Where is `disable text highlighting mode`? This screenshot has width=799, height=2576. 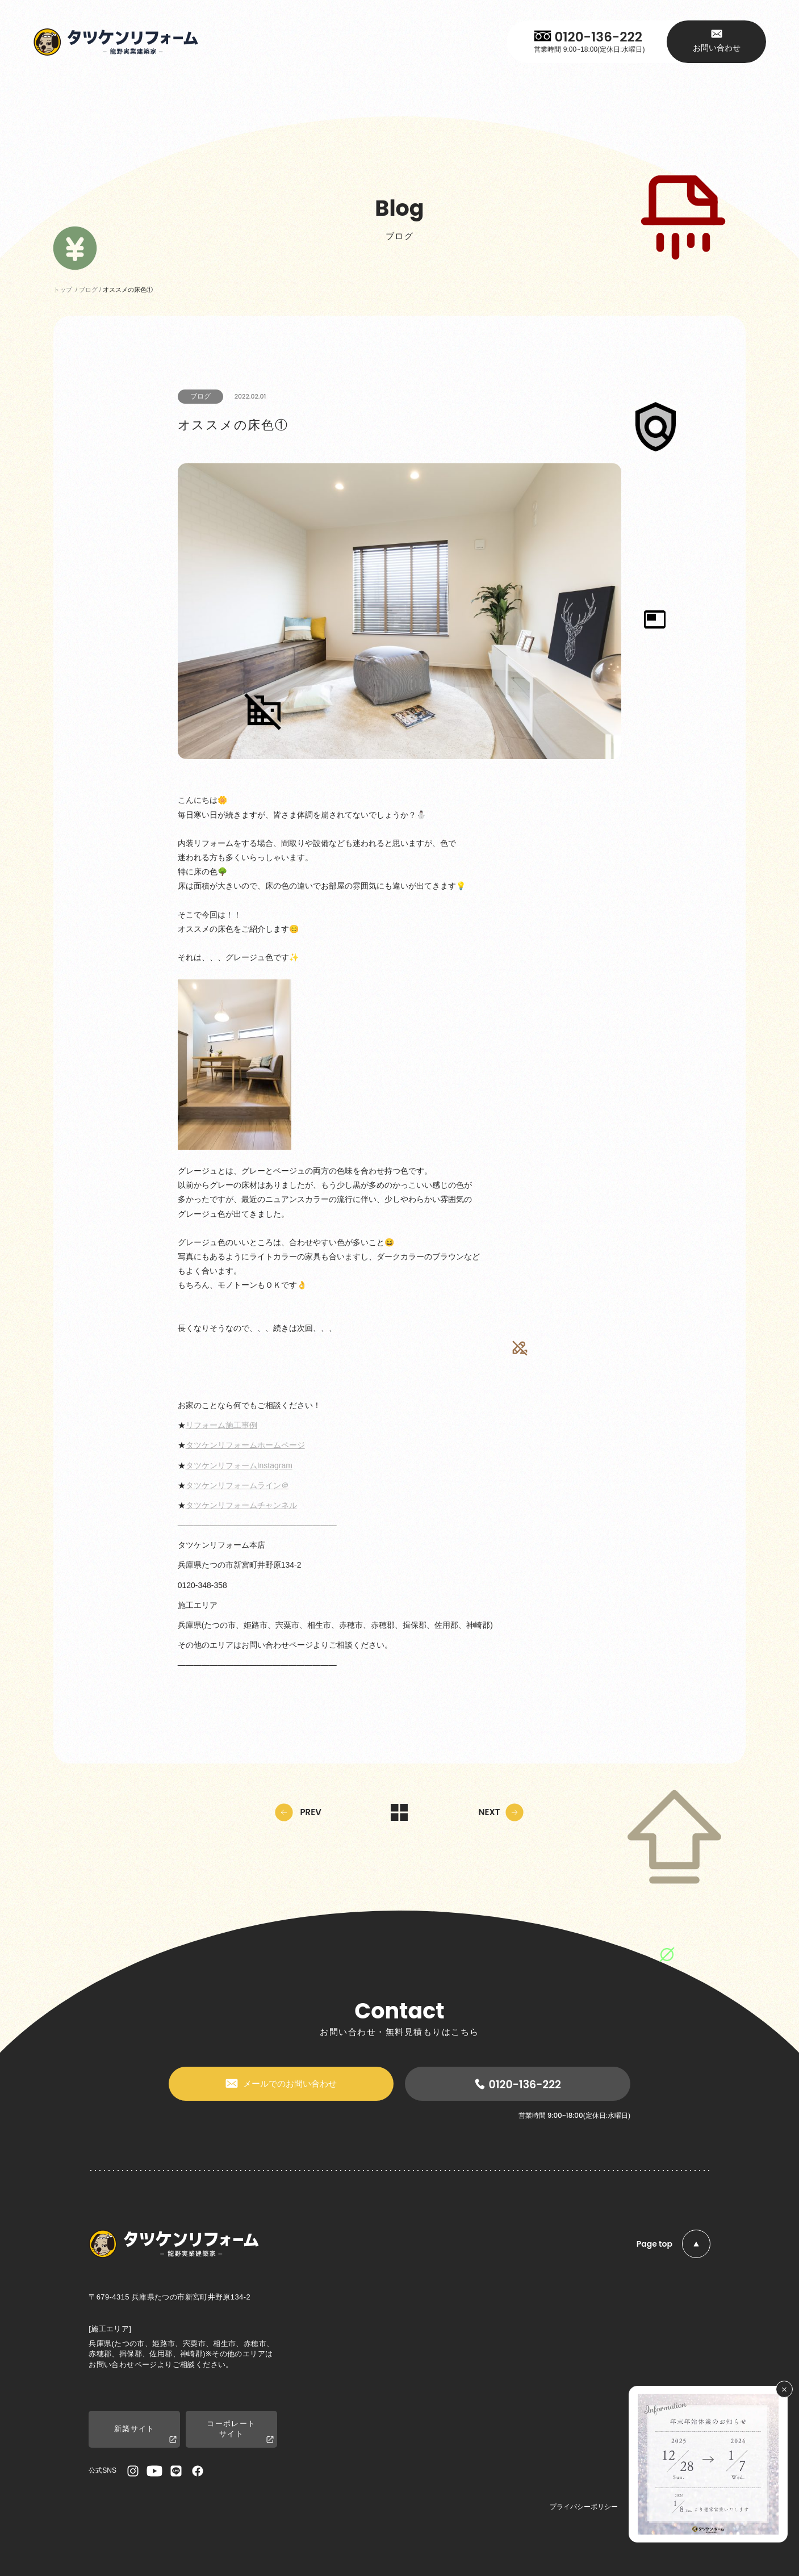
disable text highlighting mode is located at coordinates (520, 1348).